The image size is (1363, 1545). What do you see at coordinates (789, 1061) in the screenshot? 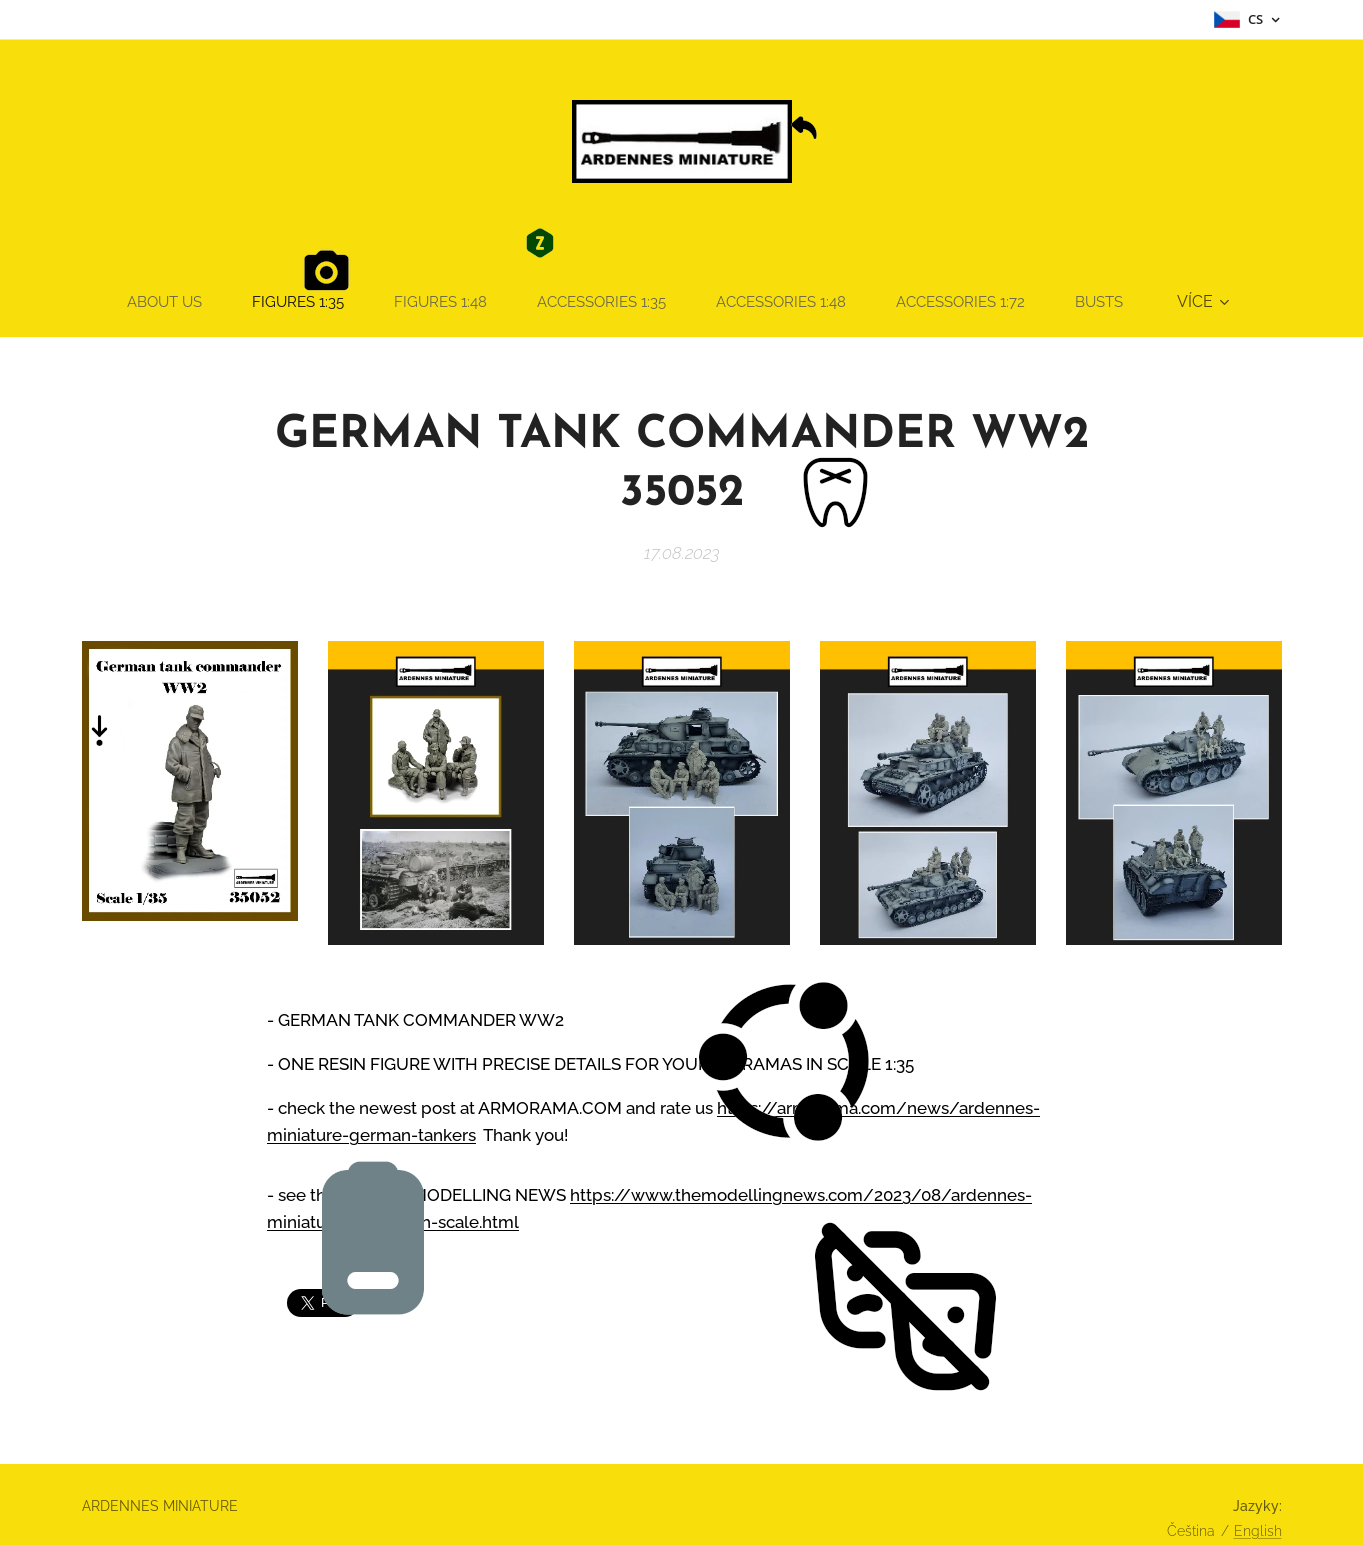
I see `open ubuntu terminal` at bounding box center [789, 1061].